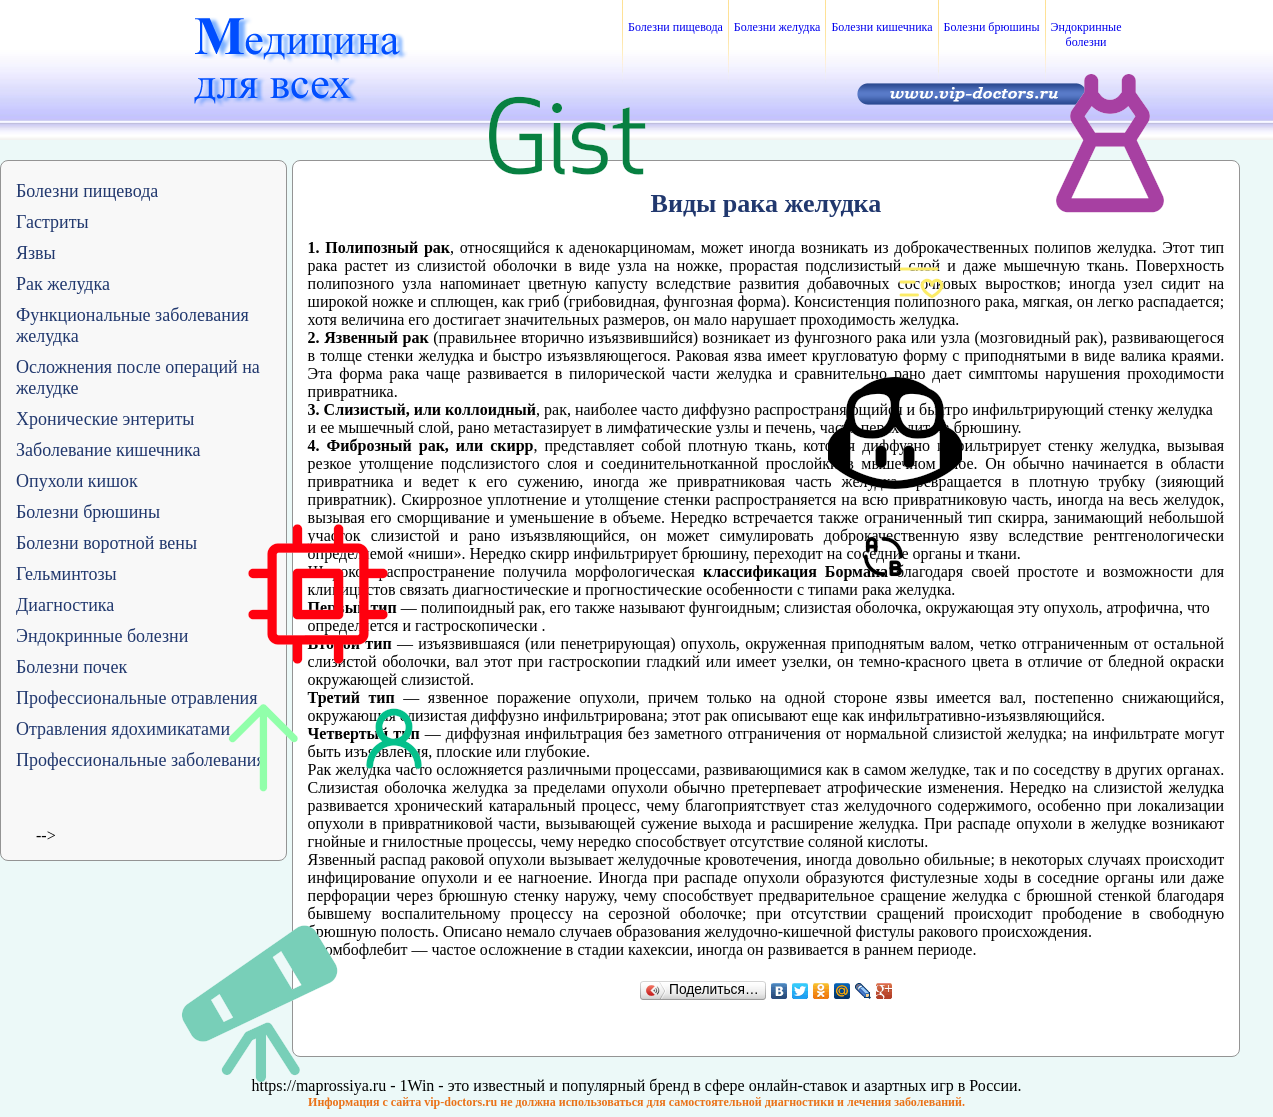  Describe the element at coordinates (1110, 149) in the screenshot. I see `browse women's clothing or dresses` at that location.